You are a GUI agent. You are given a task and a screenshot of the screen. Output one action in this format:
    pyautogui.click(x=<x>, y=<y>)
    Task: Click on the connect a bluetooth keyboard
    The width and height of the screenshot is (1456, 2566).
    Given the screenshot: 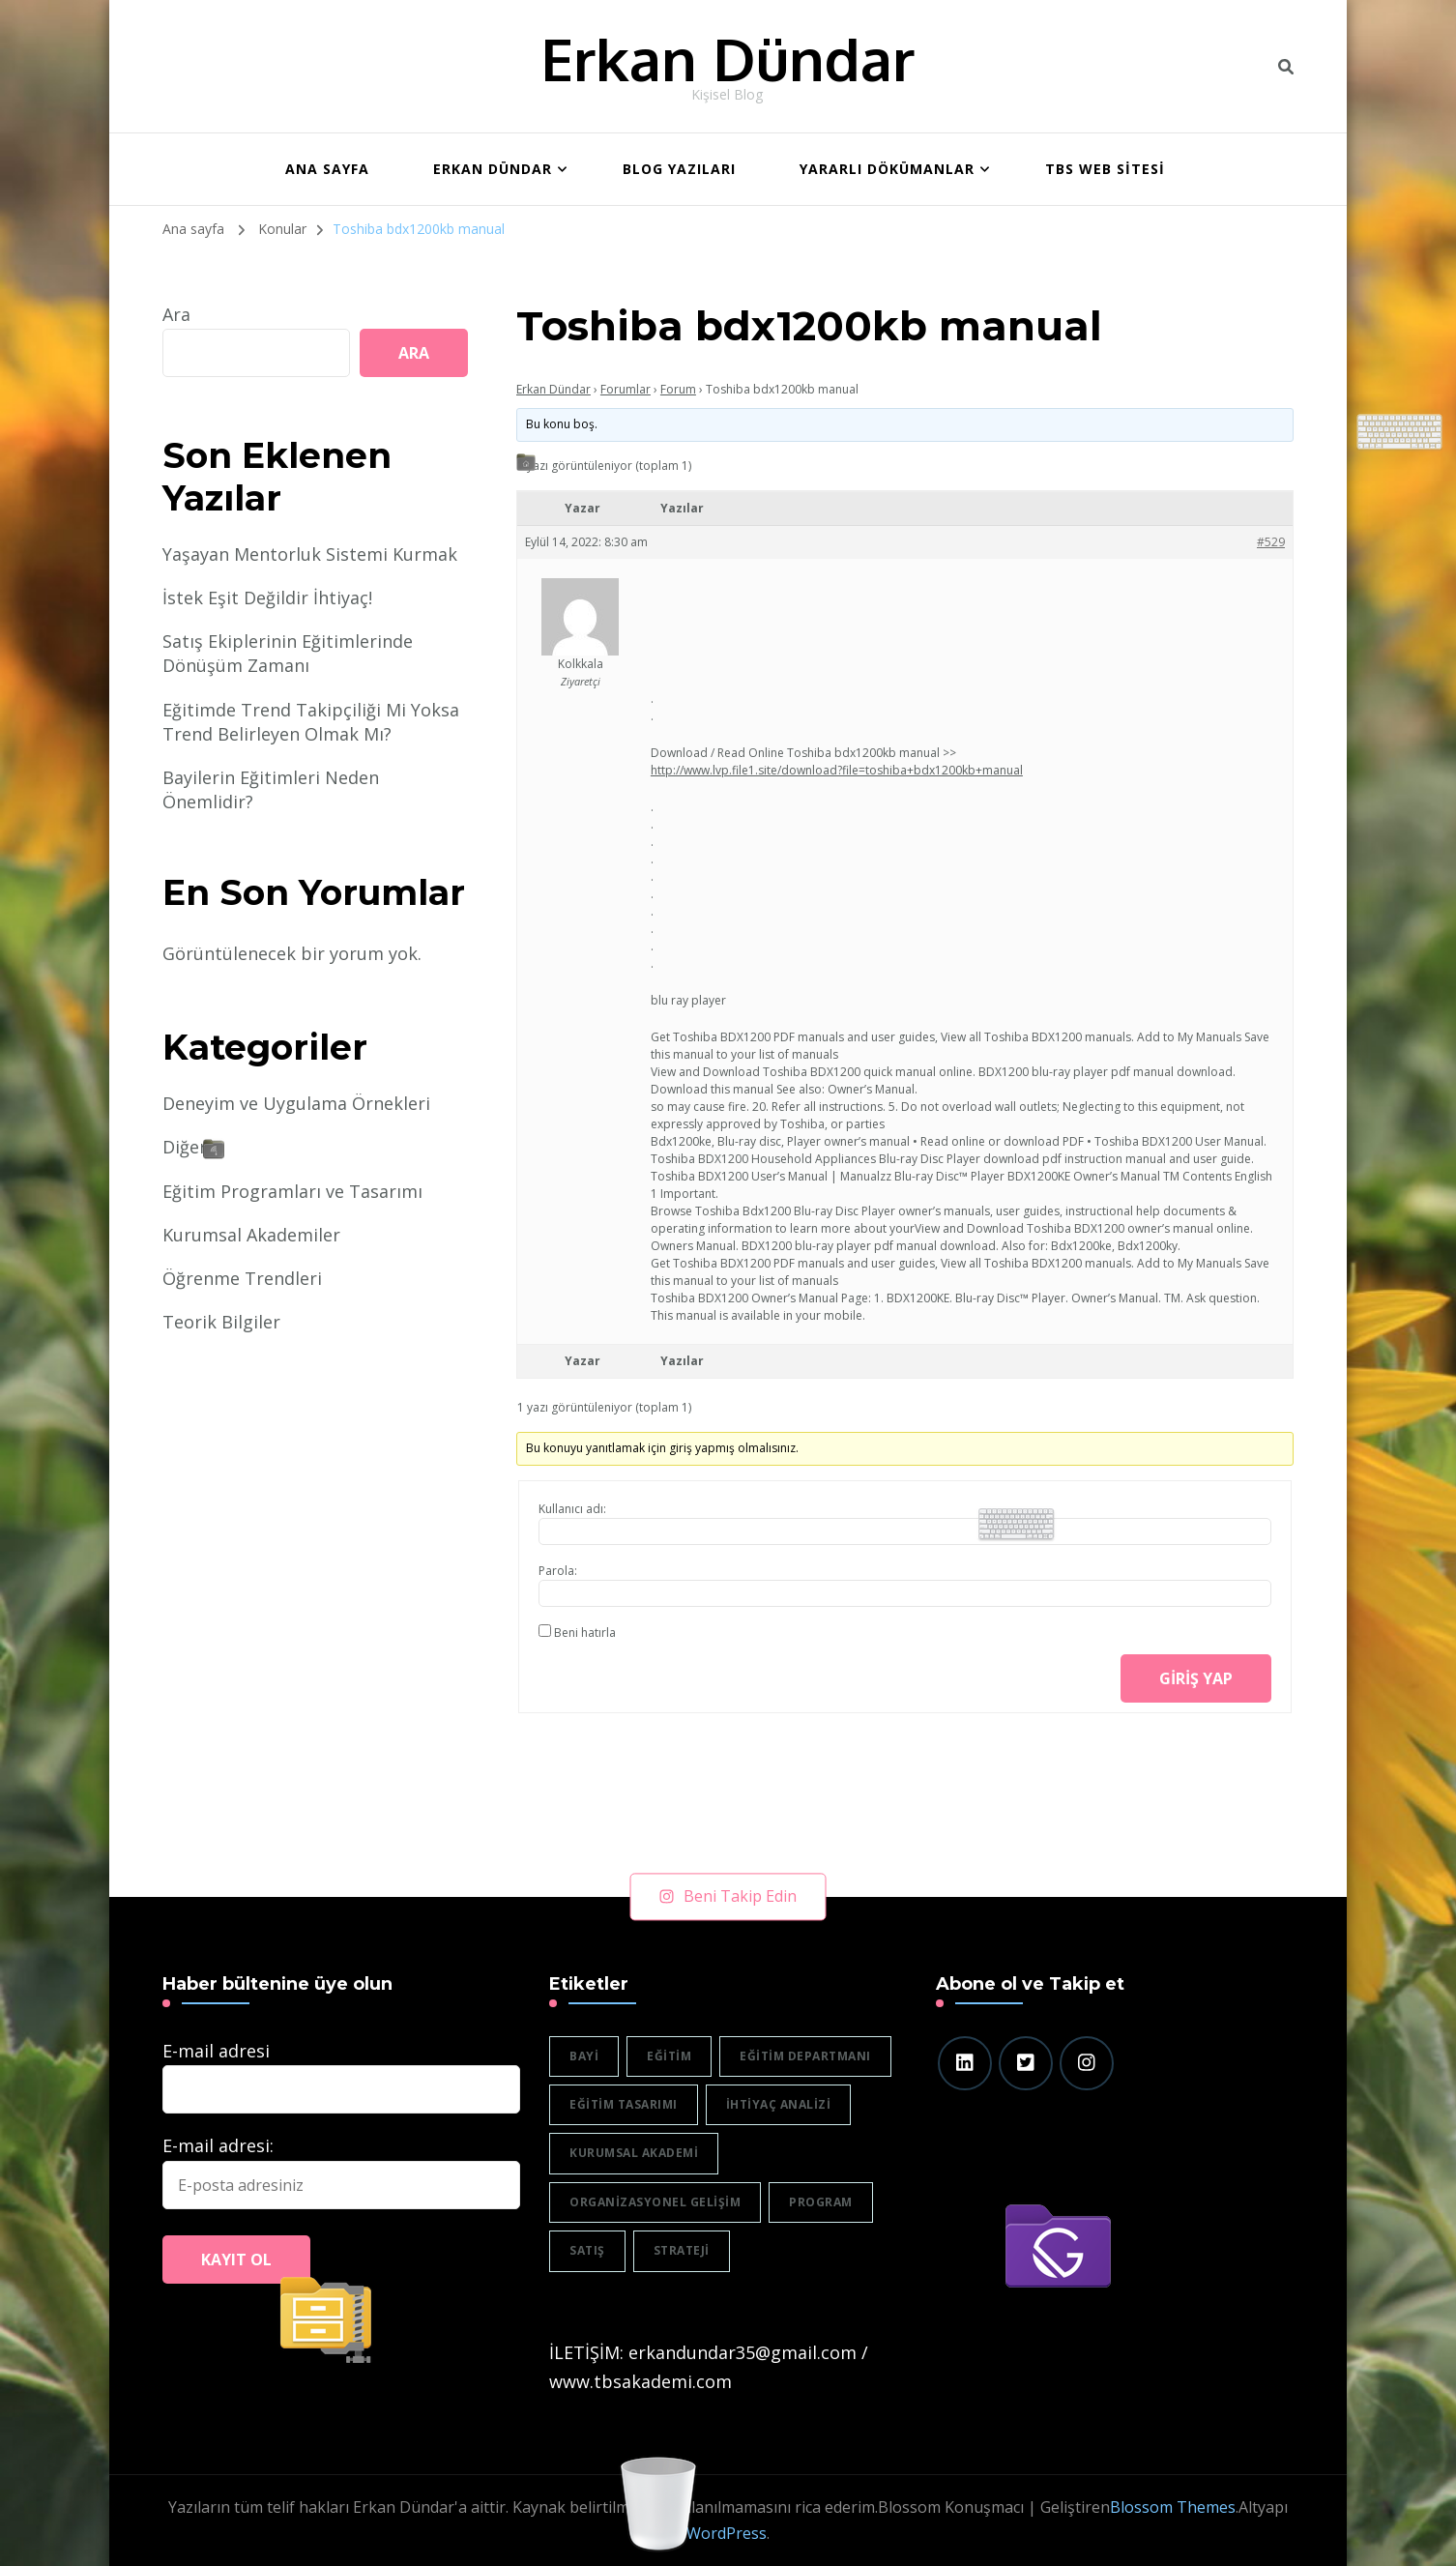 What is the action you would take?
    pyautogui.click(x=1016, y=1524)
    